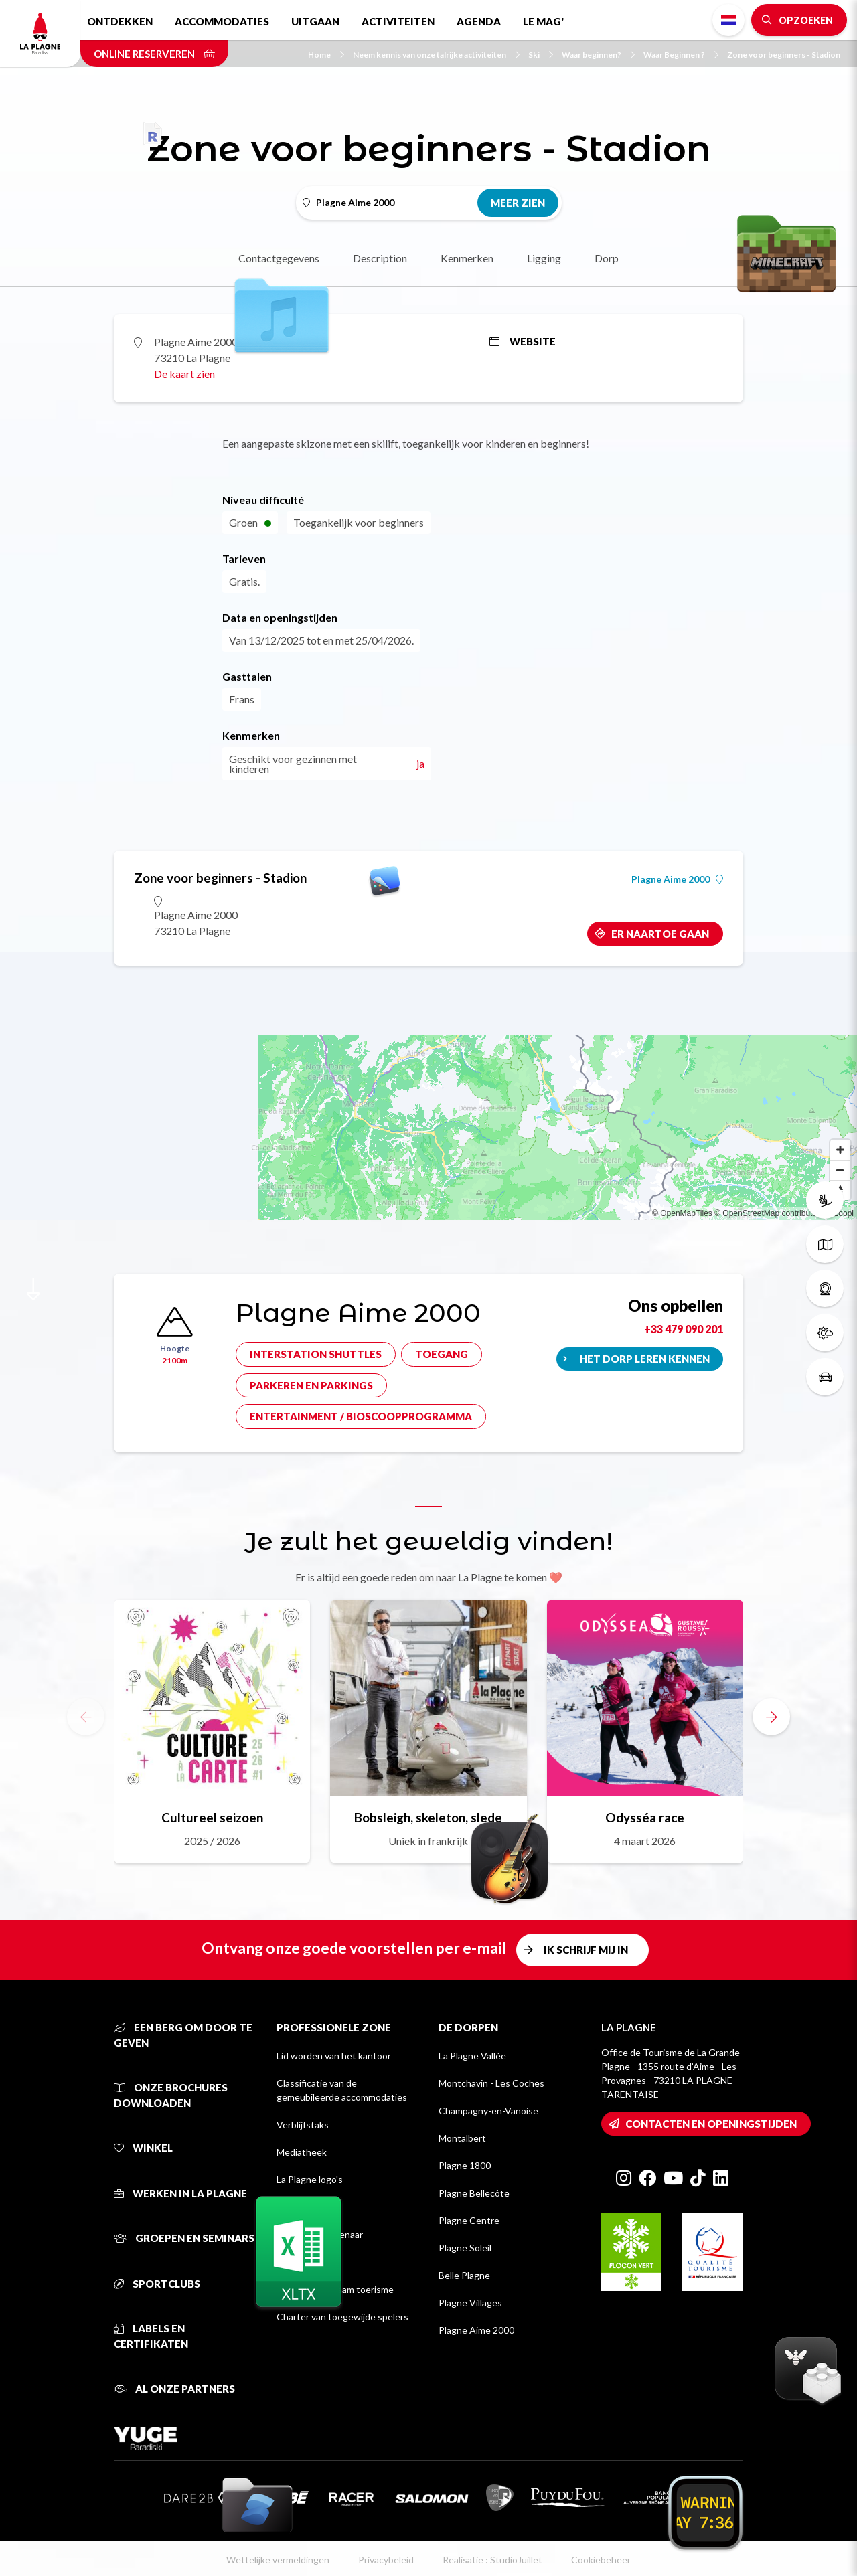 The width and height of the screenshot is (857, 2576). Describe the element at coordinates (786, 256) in the screenshot. I see `open minecraft game files folder` at that location.